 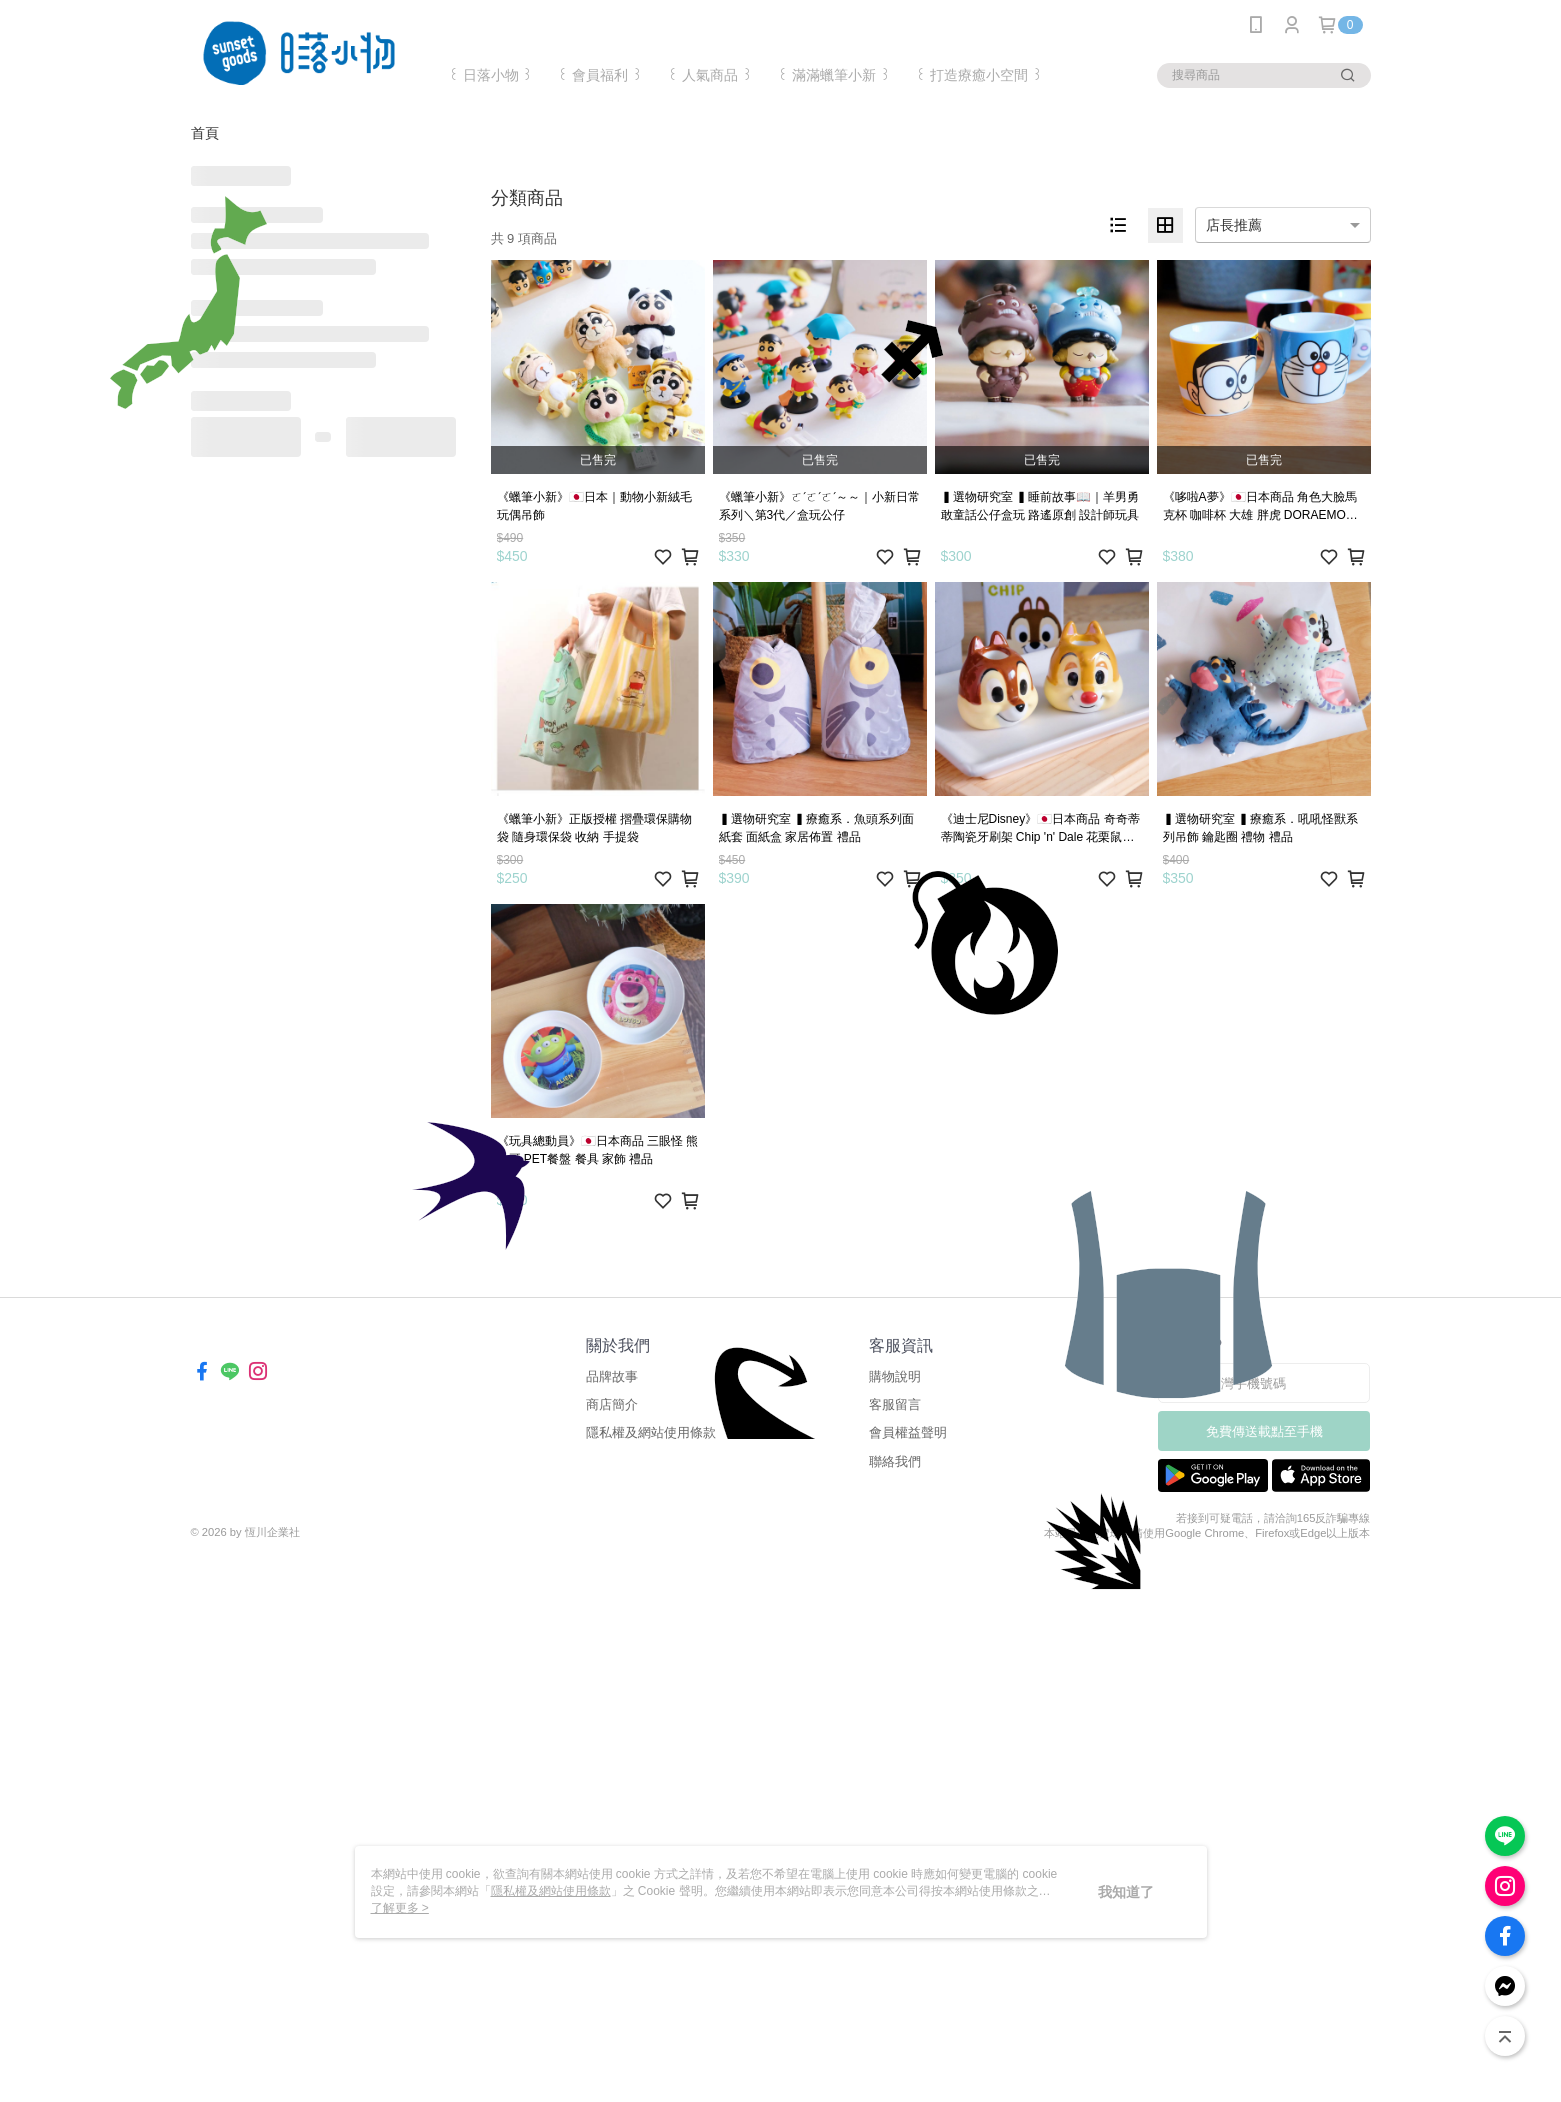 What do you see at coordinates (984, 941) in the screenshot?
I see `use fire bomb attack or ability` at bounding box center [984, 941].